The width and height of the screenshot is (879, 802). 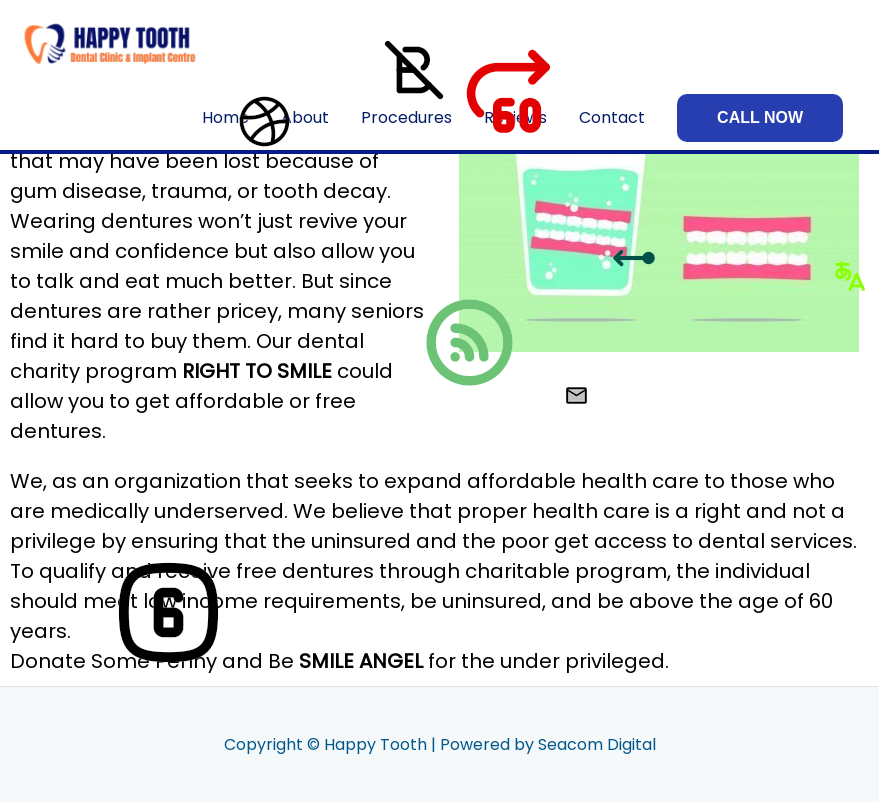 What do you see at coordinates (264, 121) in the screenshot?
I see `view dribbble profile` at bounding box center [264, 121].